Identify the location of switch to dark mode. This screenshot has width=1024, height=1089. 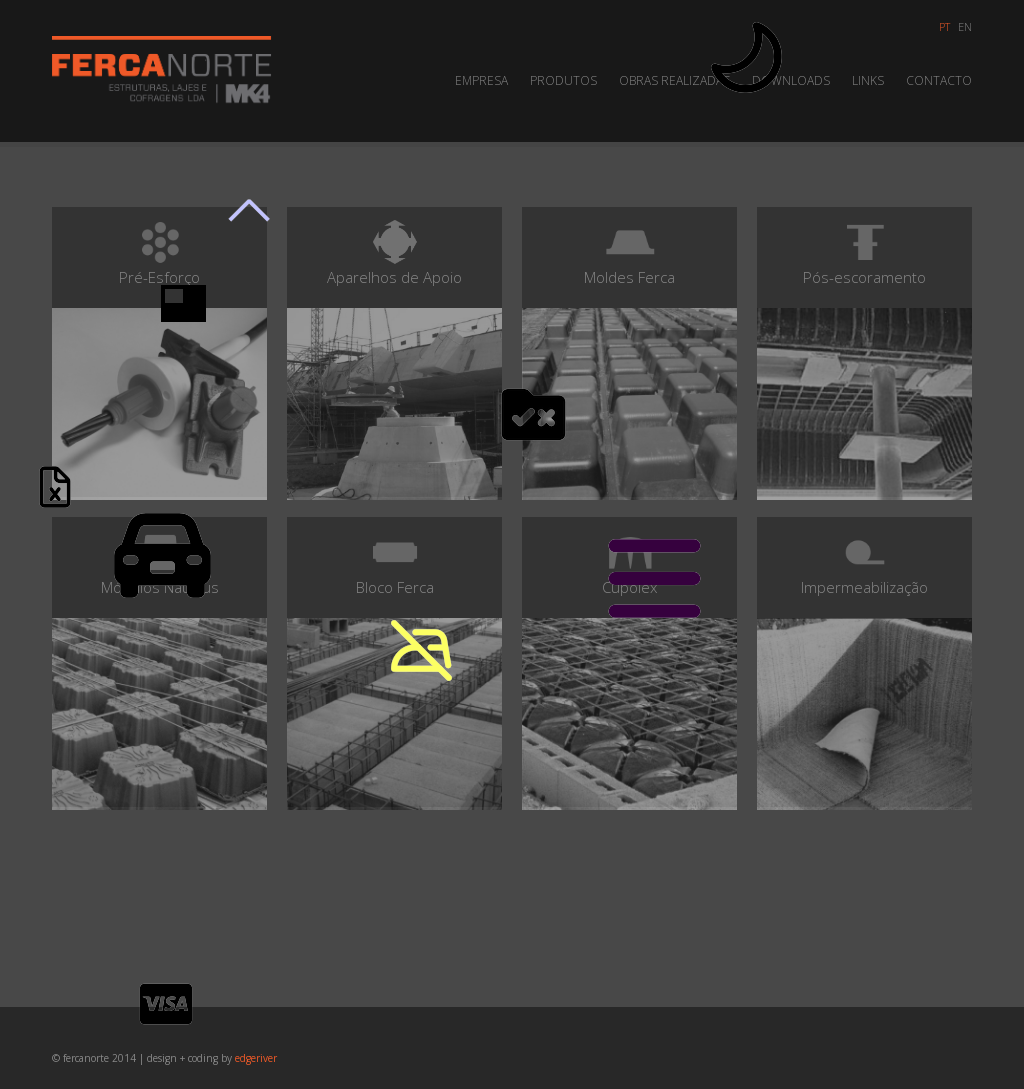
(745, 56).